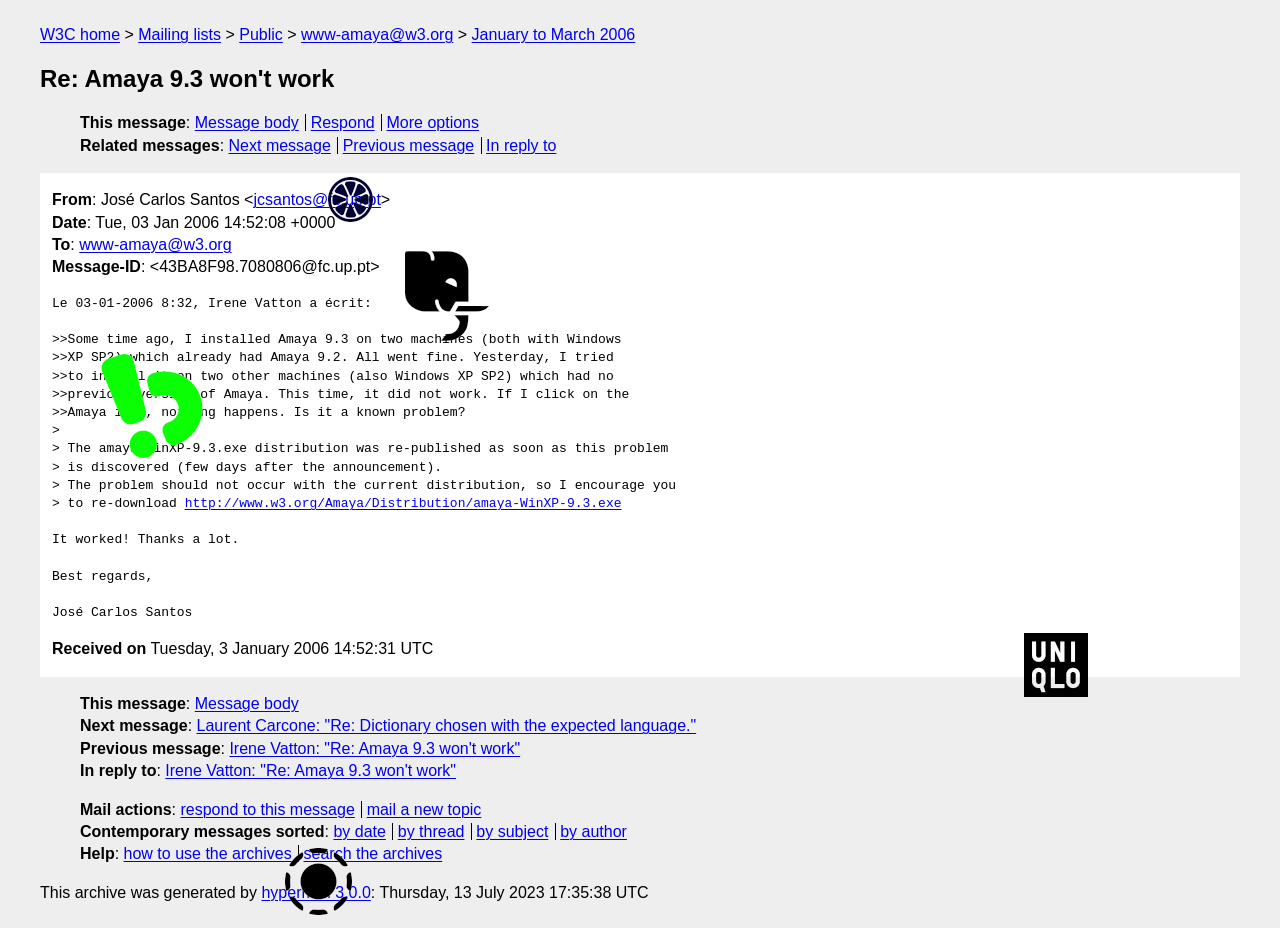 This screenshot has width=1280, height=928. What do you see at coordinates (152, 406) in the screenshot?
I see `open the Bukalapak app` at bounding box center [152, 406].